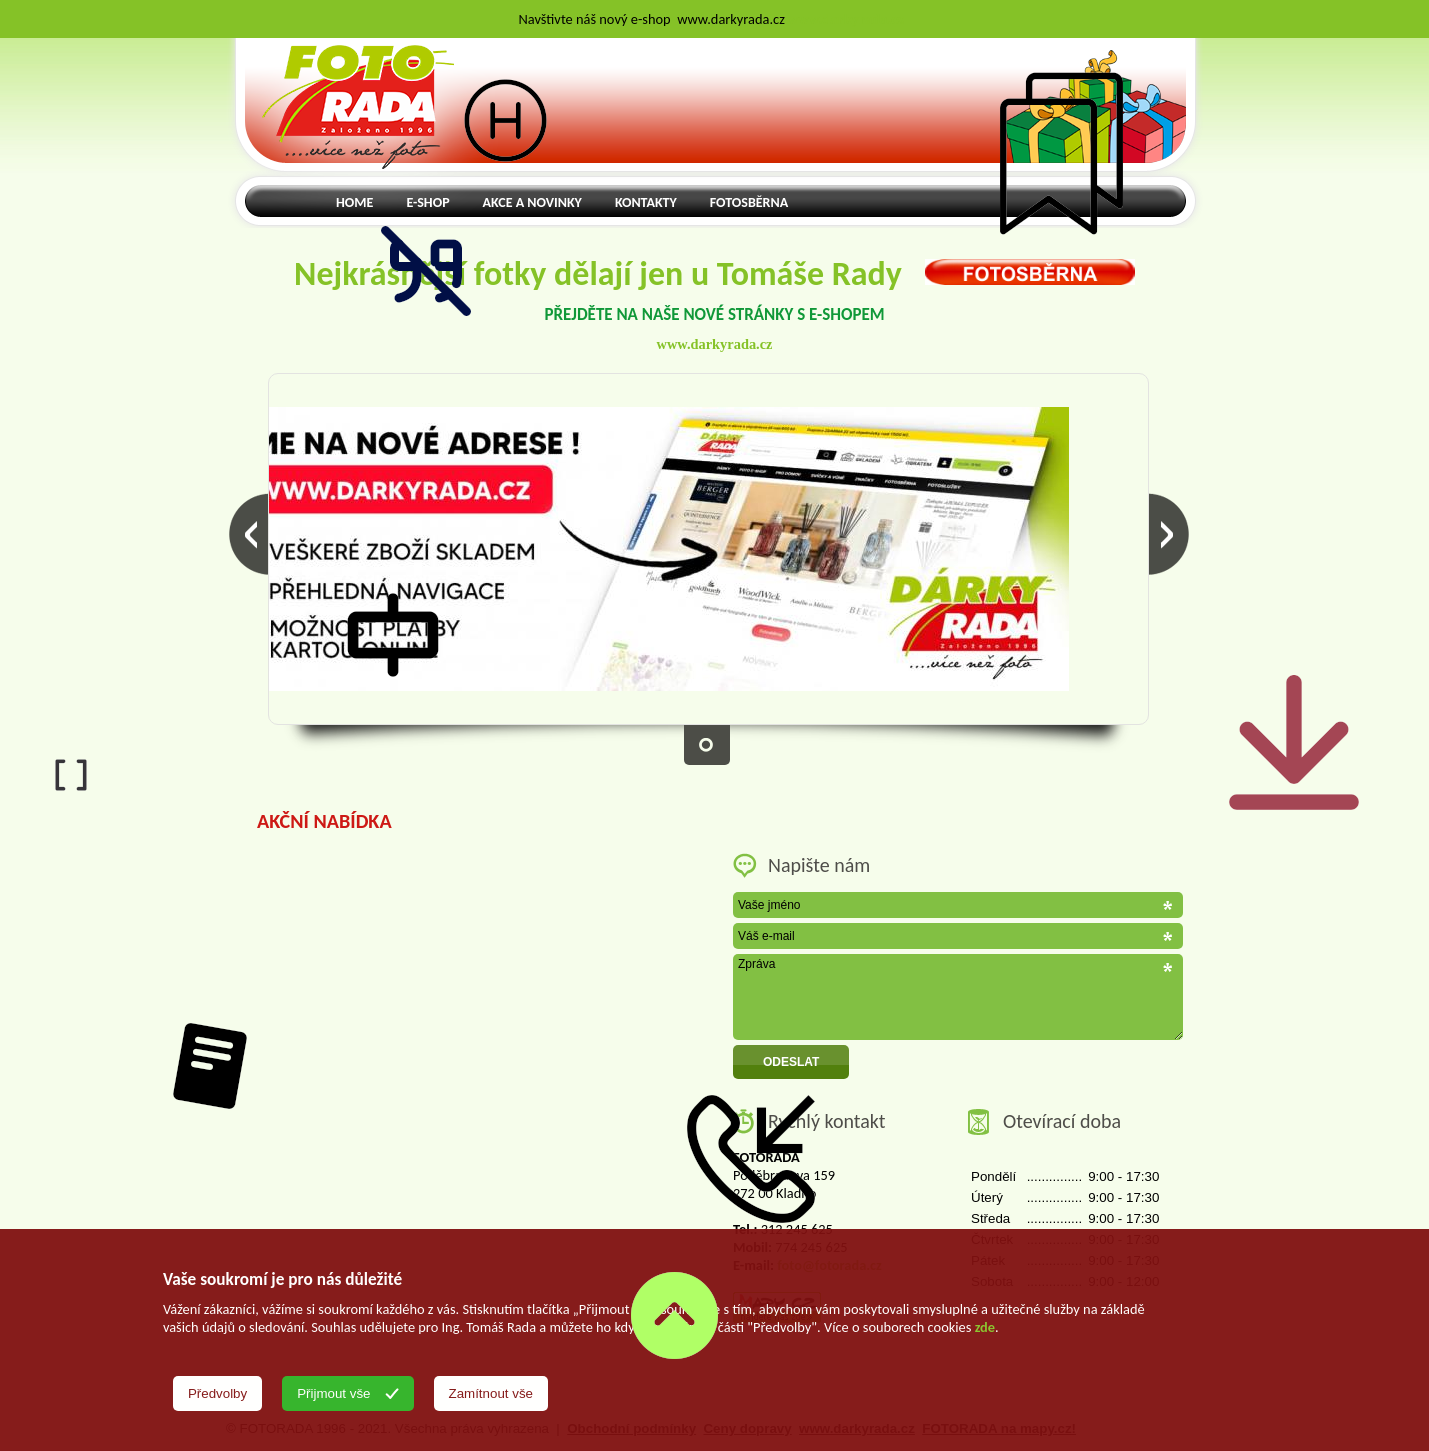 This screenshot has width=1429, height=1451. What do you see at coordinates (751, 1159) in the screenshot?
I see `indicates an incoming call` at bounding box center [751, 1159].